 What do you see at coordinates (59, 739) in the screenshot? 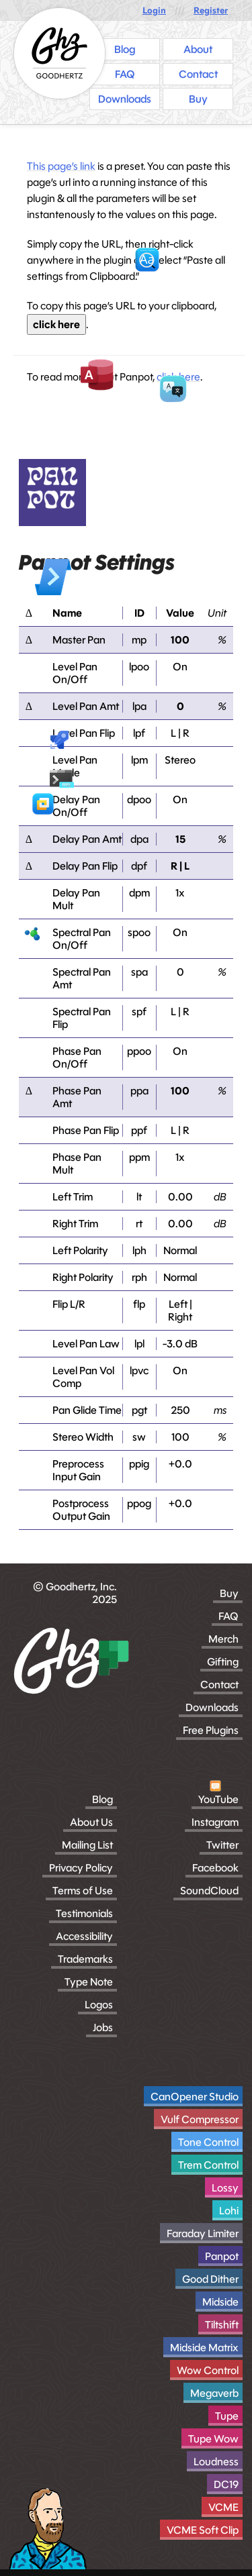
I see `launch the pipelines app` at bounding box center [59, 739].